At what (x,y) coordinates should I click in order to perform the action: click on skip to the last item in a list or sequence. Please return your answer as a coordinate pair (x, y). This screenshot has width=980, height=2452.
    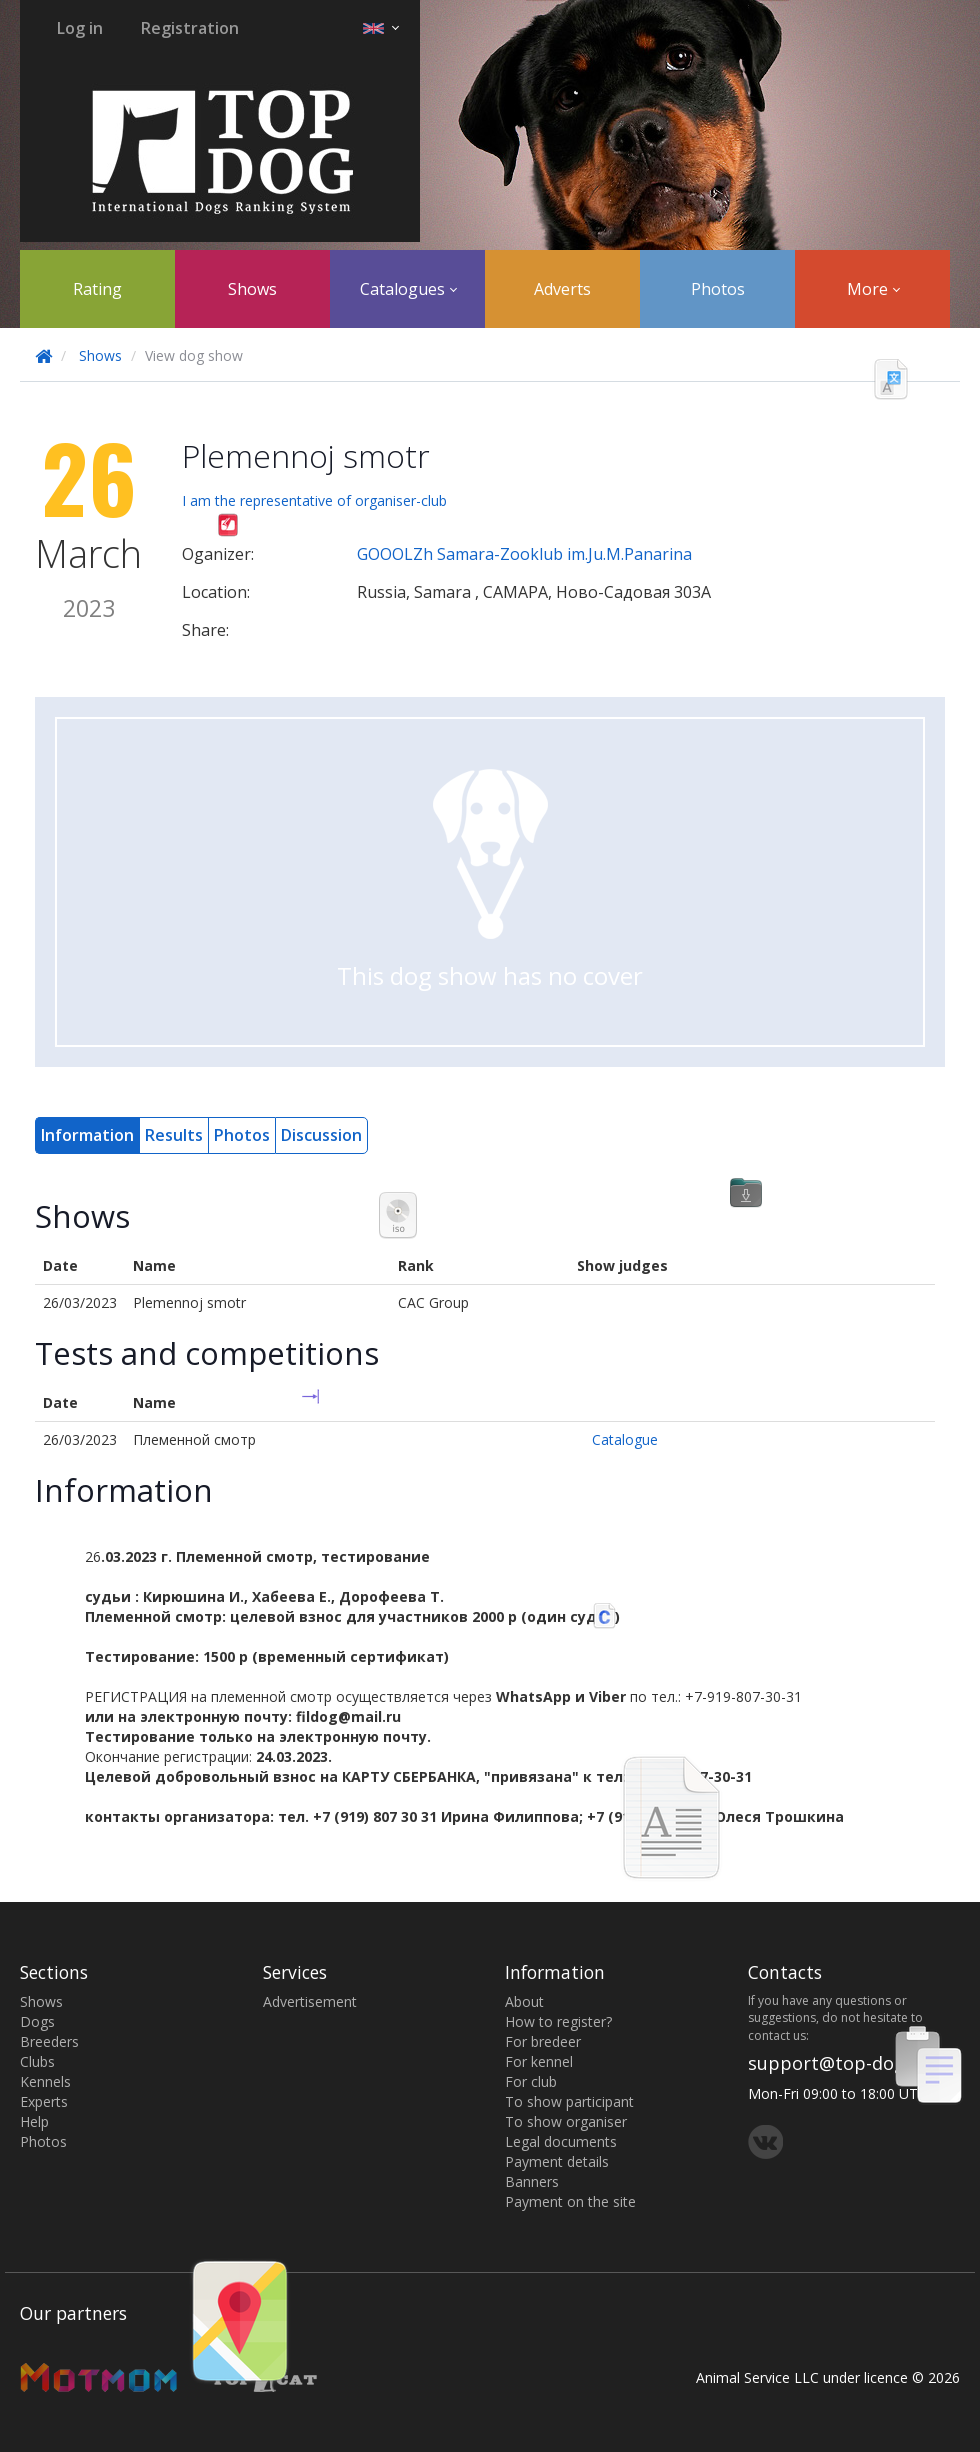
    Looking at the image, I should click on (310, 1396).